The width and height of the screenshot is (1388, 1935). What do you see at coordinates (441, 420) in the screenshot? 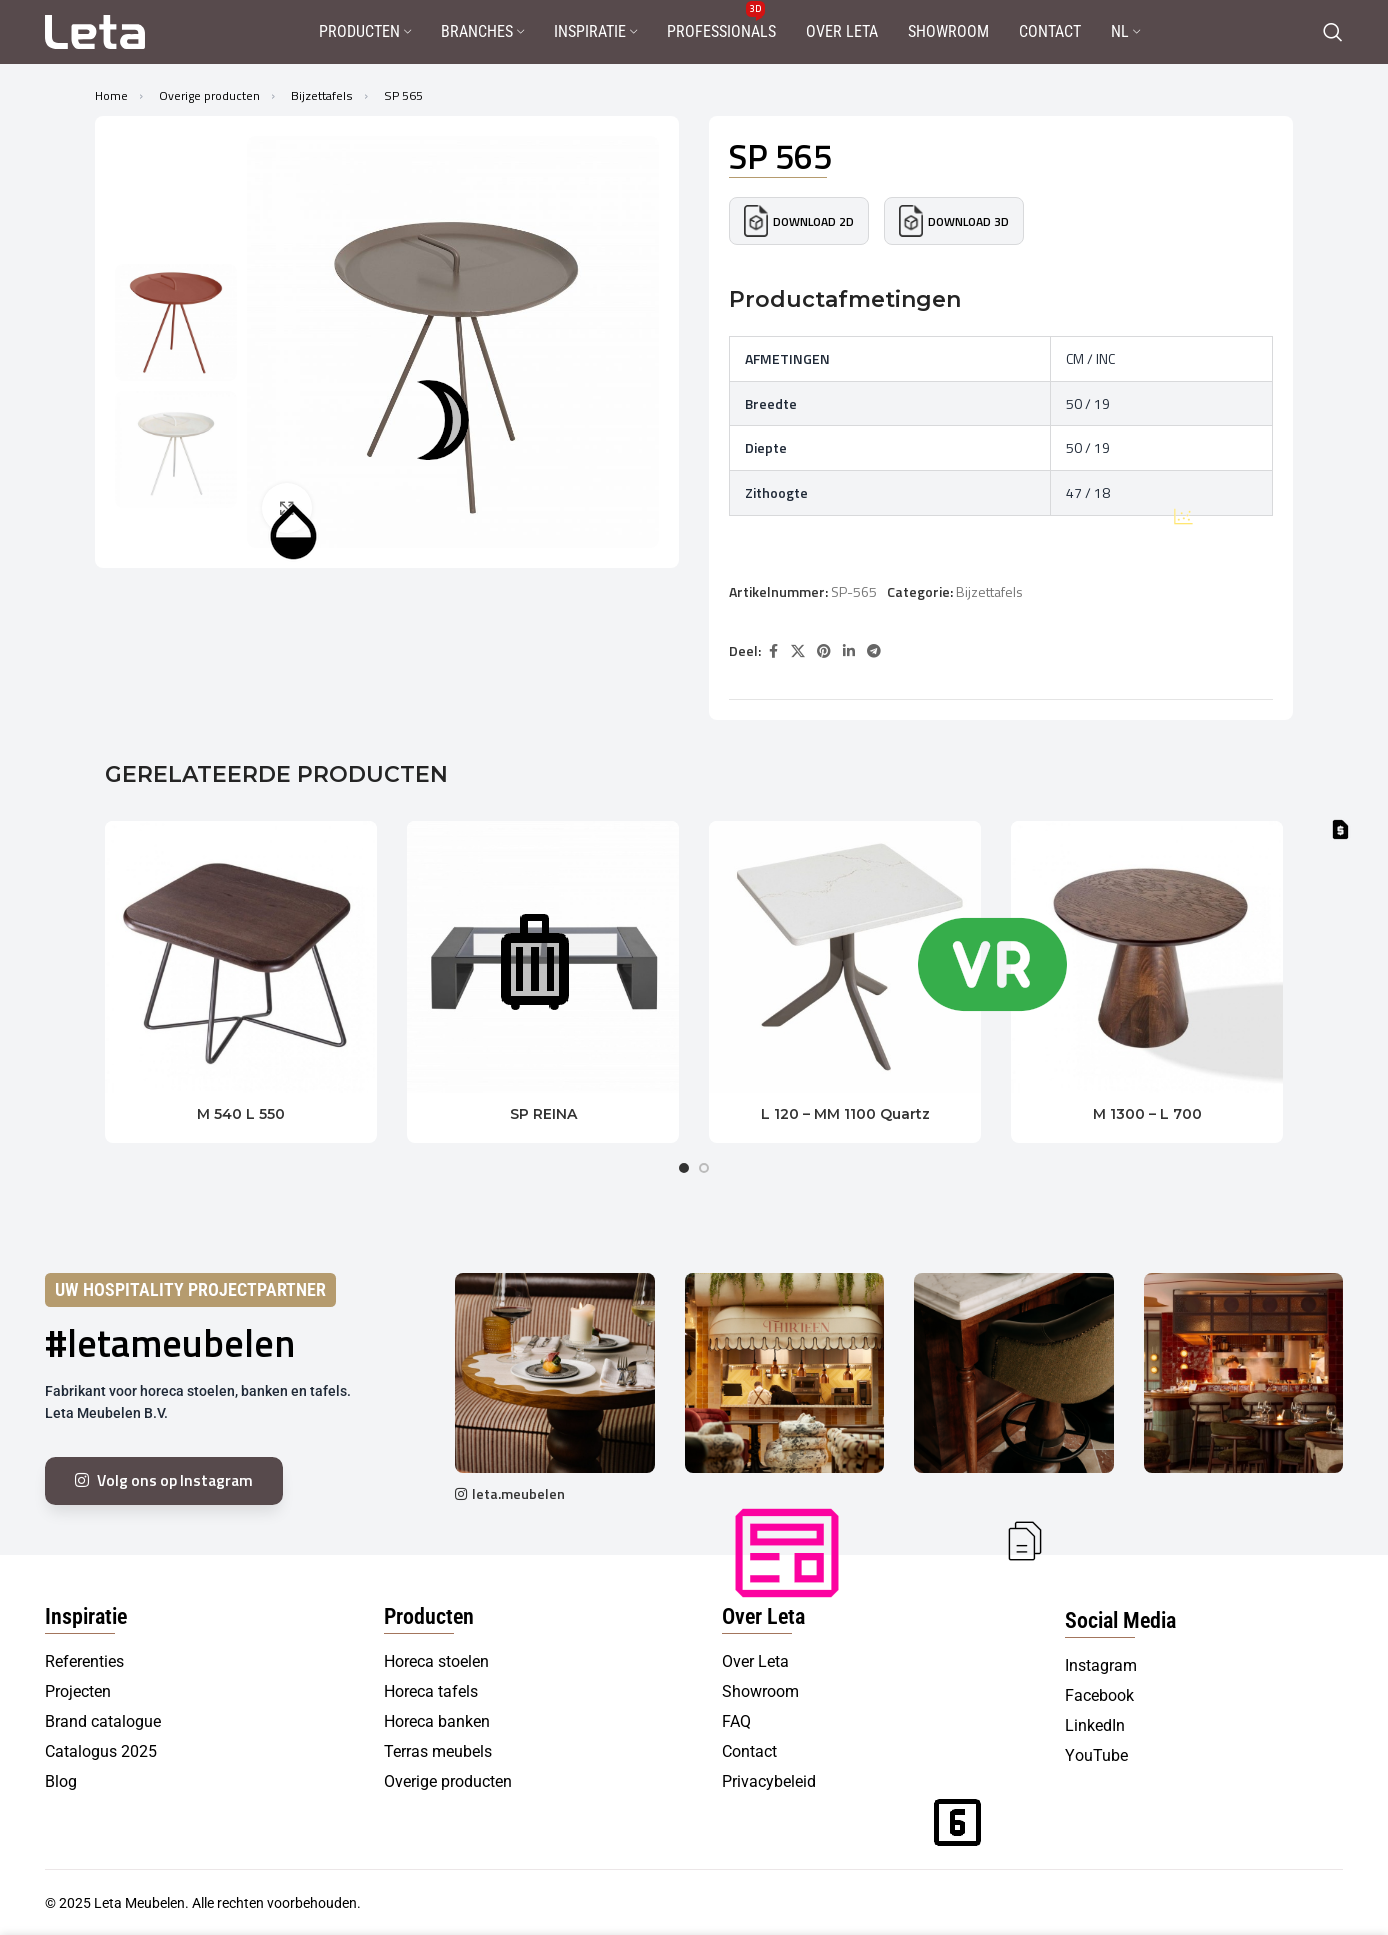
I see `toggle dark mode or night theme` at bounding box center [441, 420].